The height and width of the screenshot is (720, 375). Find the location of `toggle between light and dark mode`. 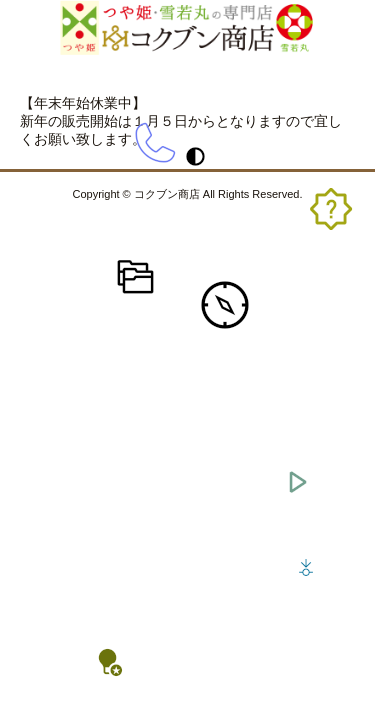

toggle between light and dark mode is located at coordinates (195, 156).